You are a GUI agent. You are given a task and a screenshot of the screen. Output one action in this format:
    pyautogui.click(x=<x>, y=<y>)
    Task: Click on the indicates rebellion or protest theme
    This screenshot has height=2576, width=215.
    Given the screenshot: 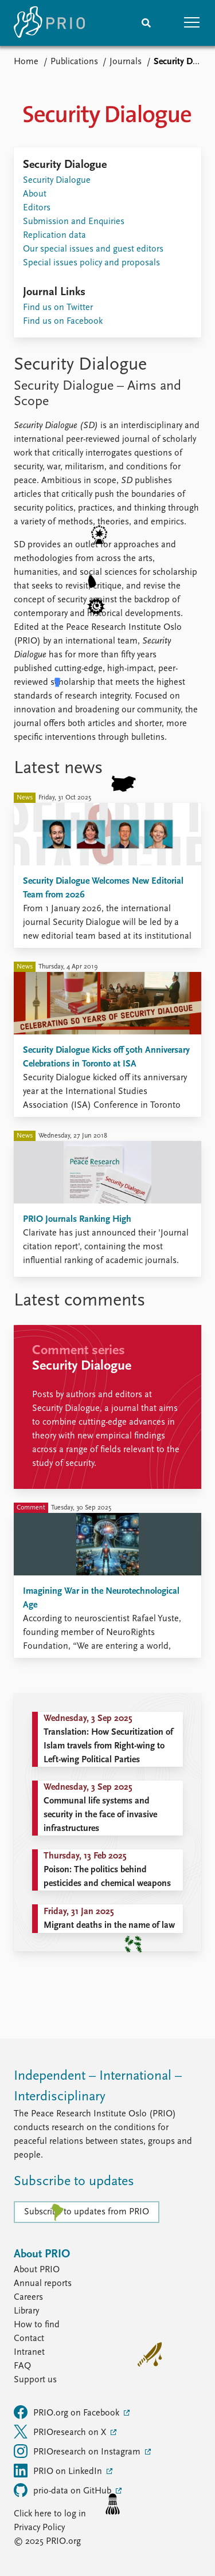 What is the action you would take?
    pyautogui.click(x=57, y=682)
    